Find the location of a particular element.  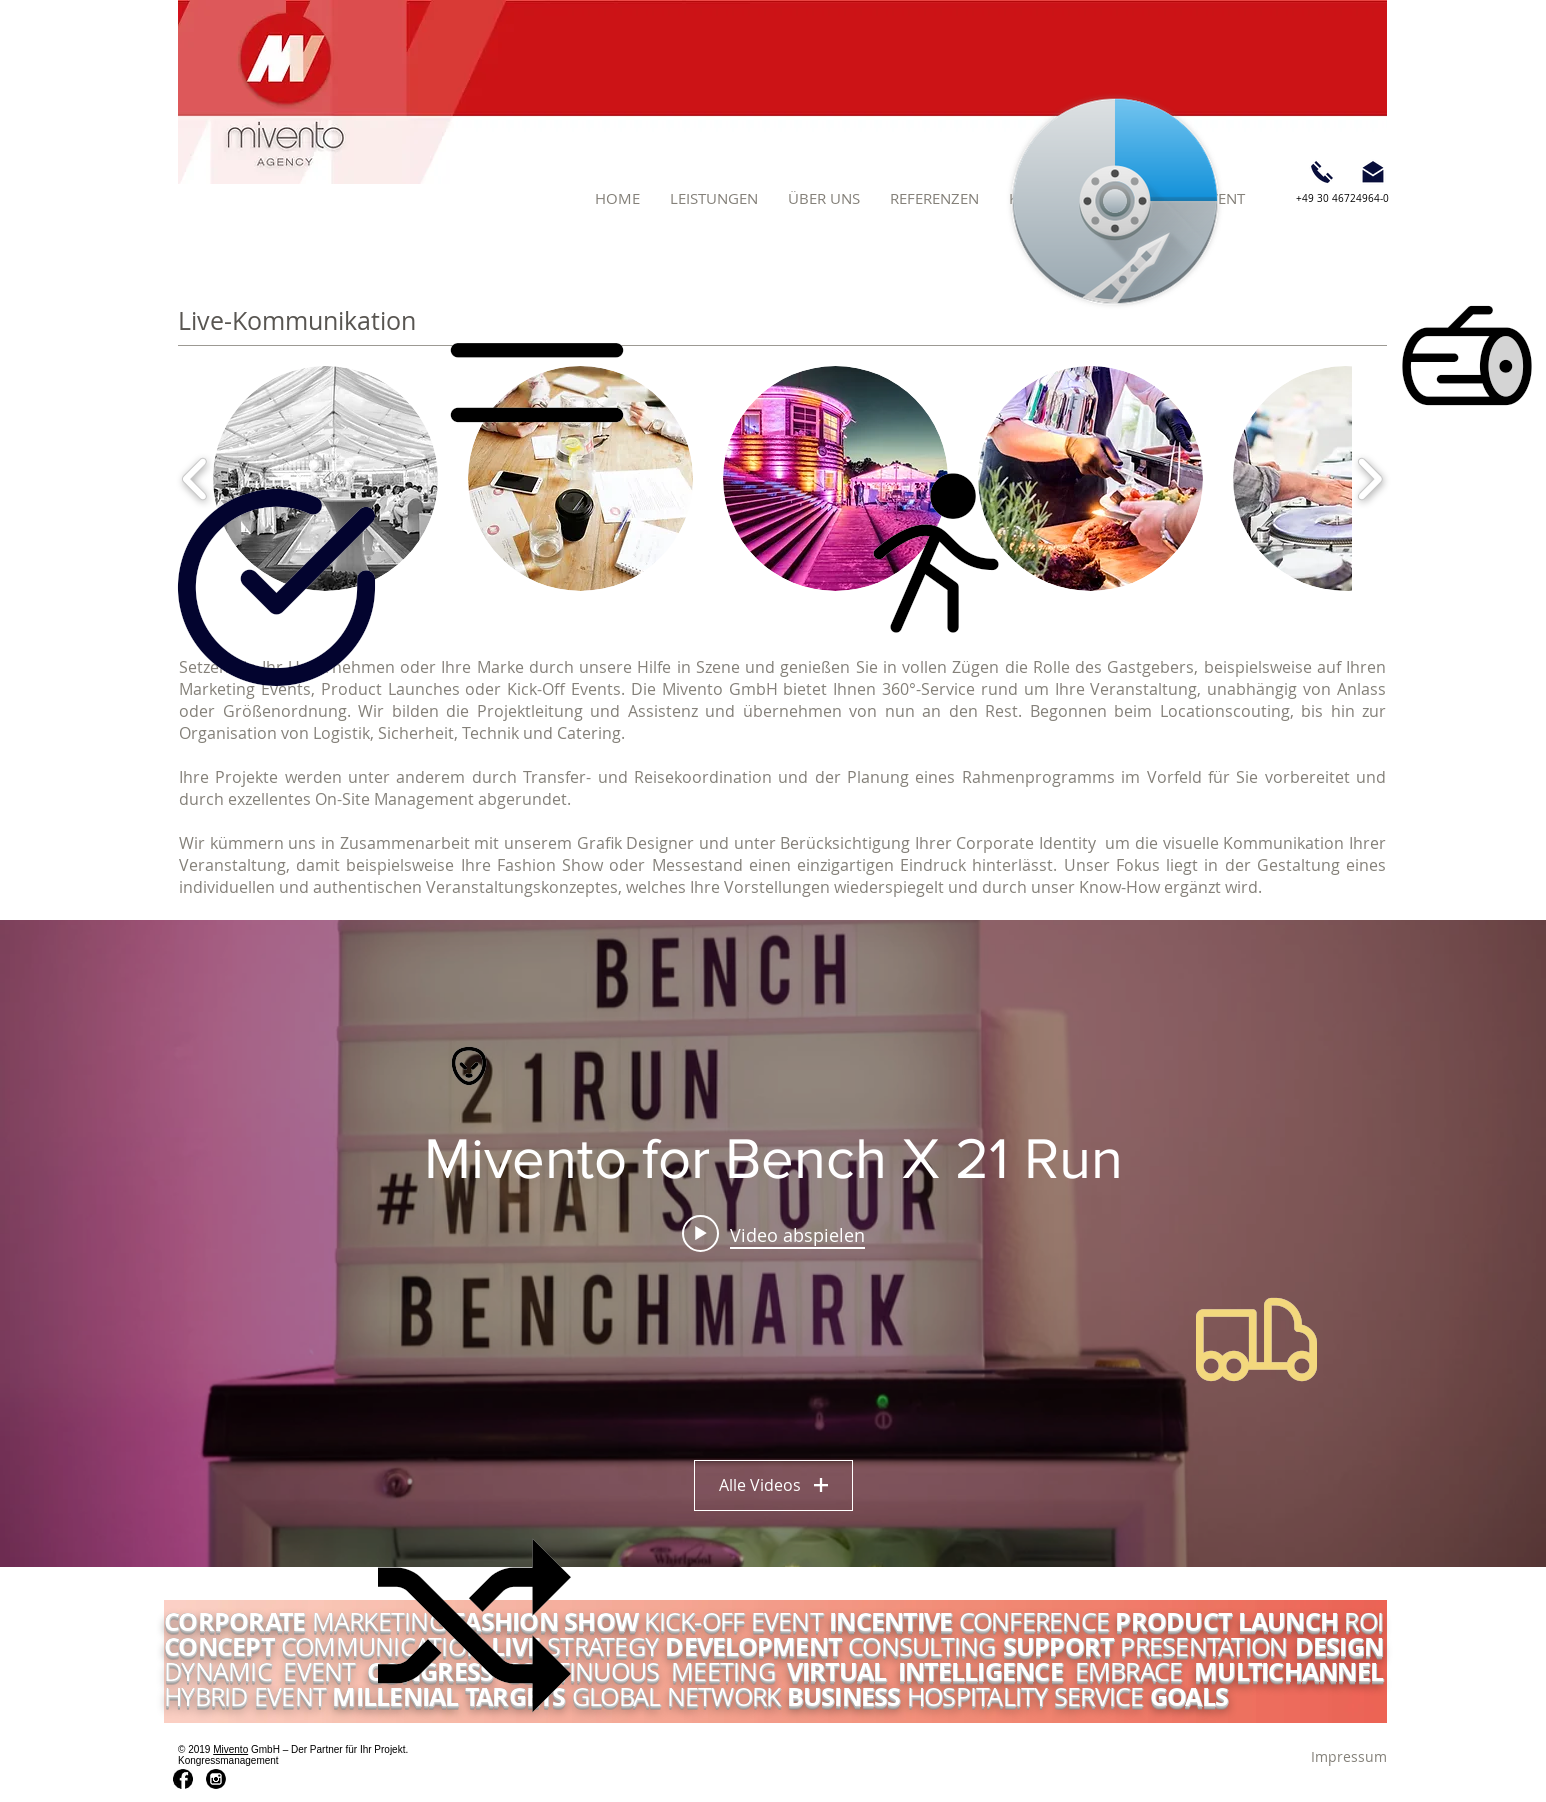

track shipment or delivery status is located at coordinates (1256, 1339).